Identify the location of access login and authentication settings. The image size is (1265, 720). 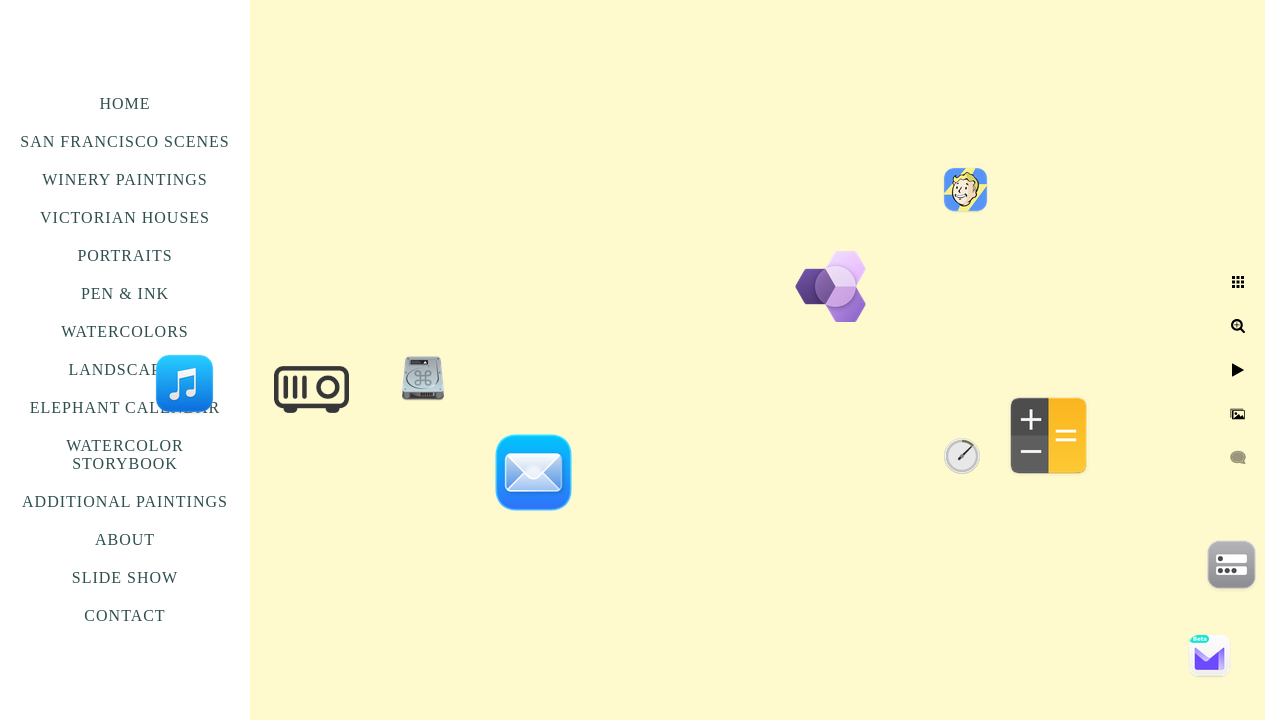
(1231, 565).